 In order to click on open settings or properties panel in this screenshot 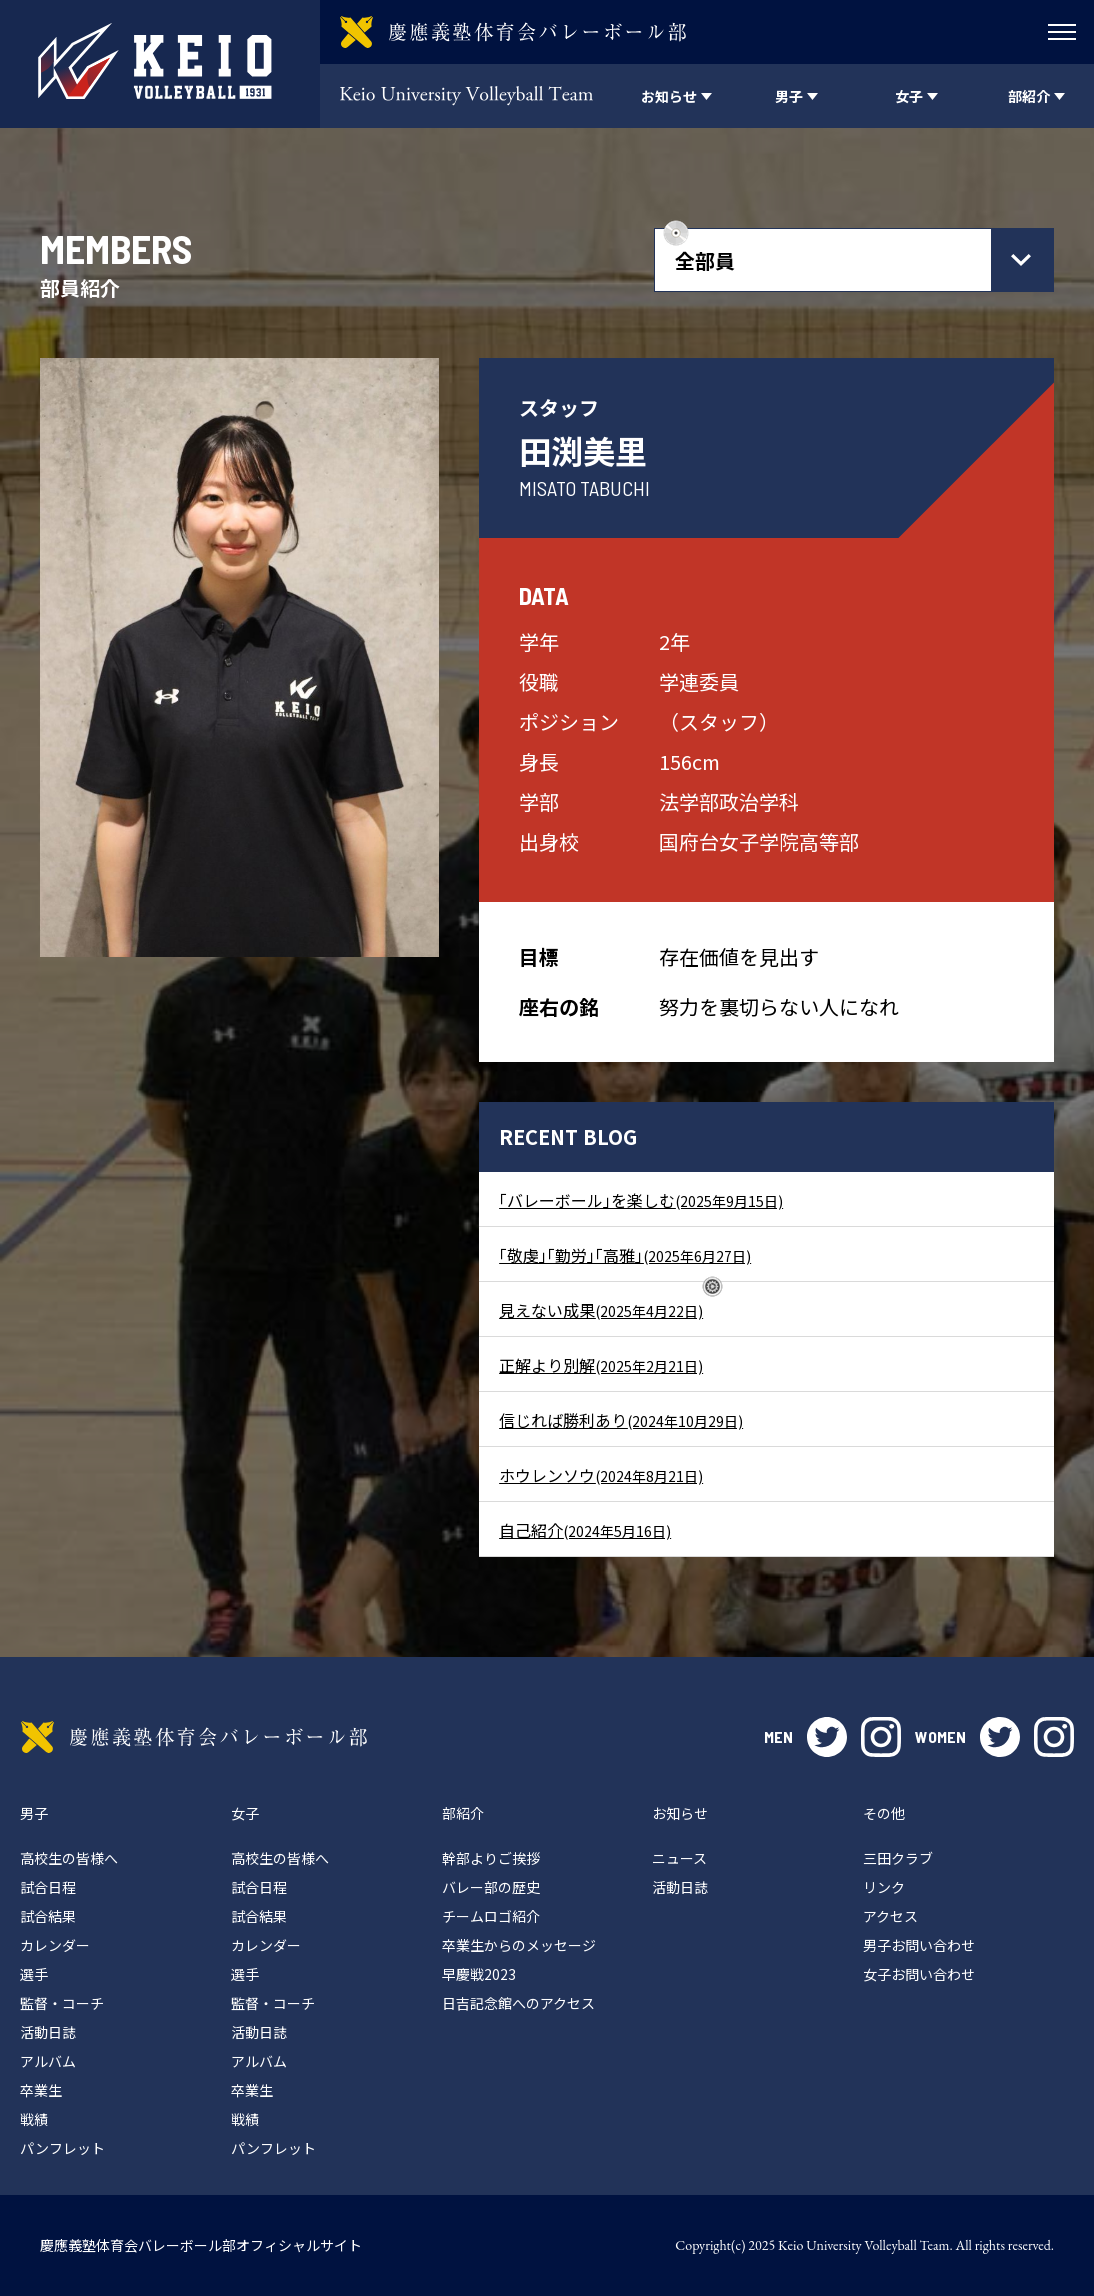, I will do `click(712, 1286)`.